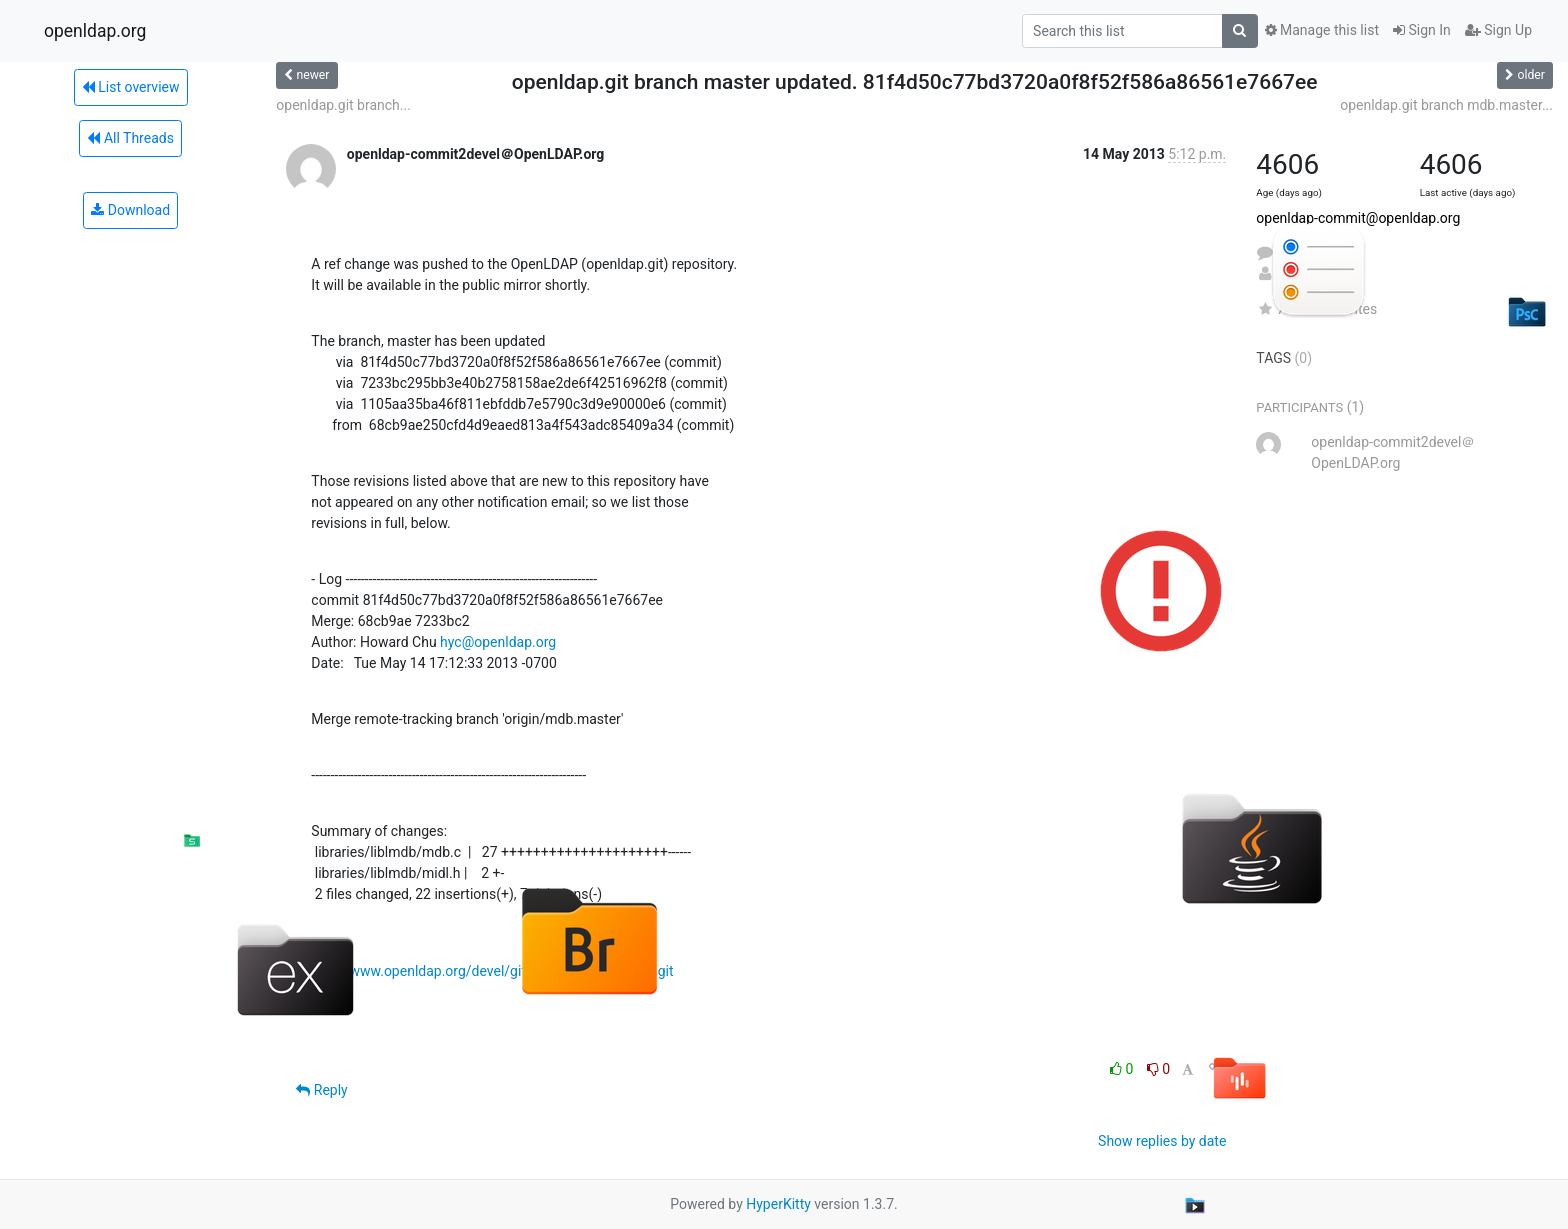 Image resolution: width=1568 pixels, height=1229 pixels. Describe the element at coordinates (1161, 591) in the screenshot. I see `indicates important or critical status` at that location.